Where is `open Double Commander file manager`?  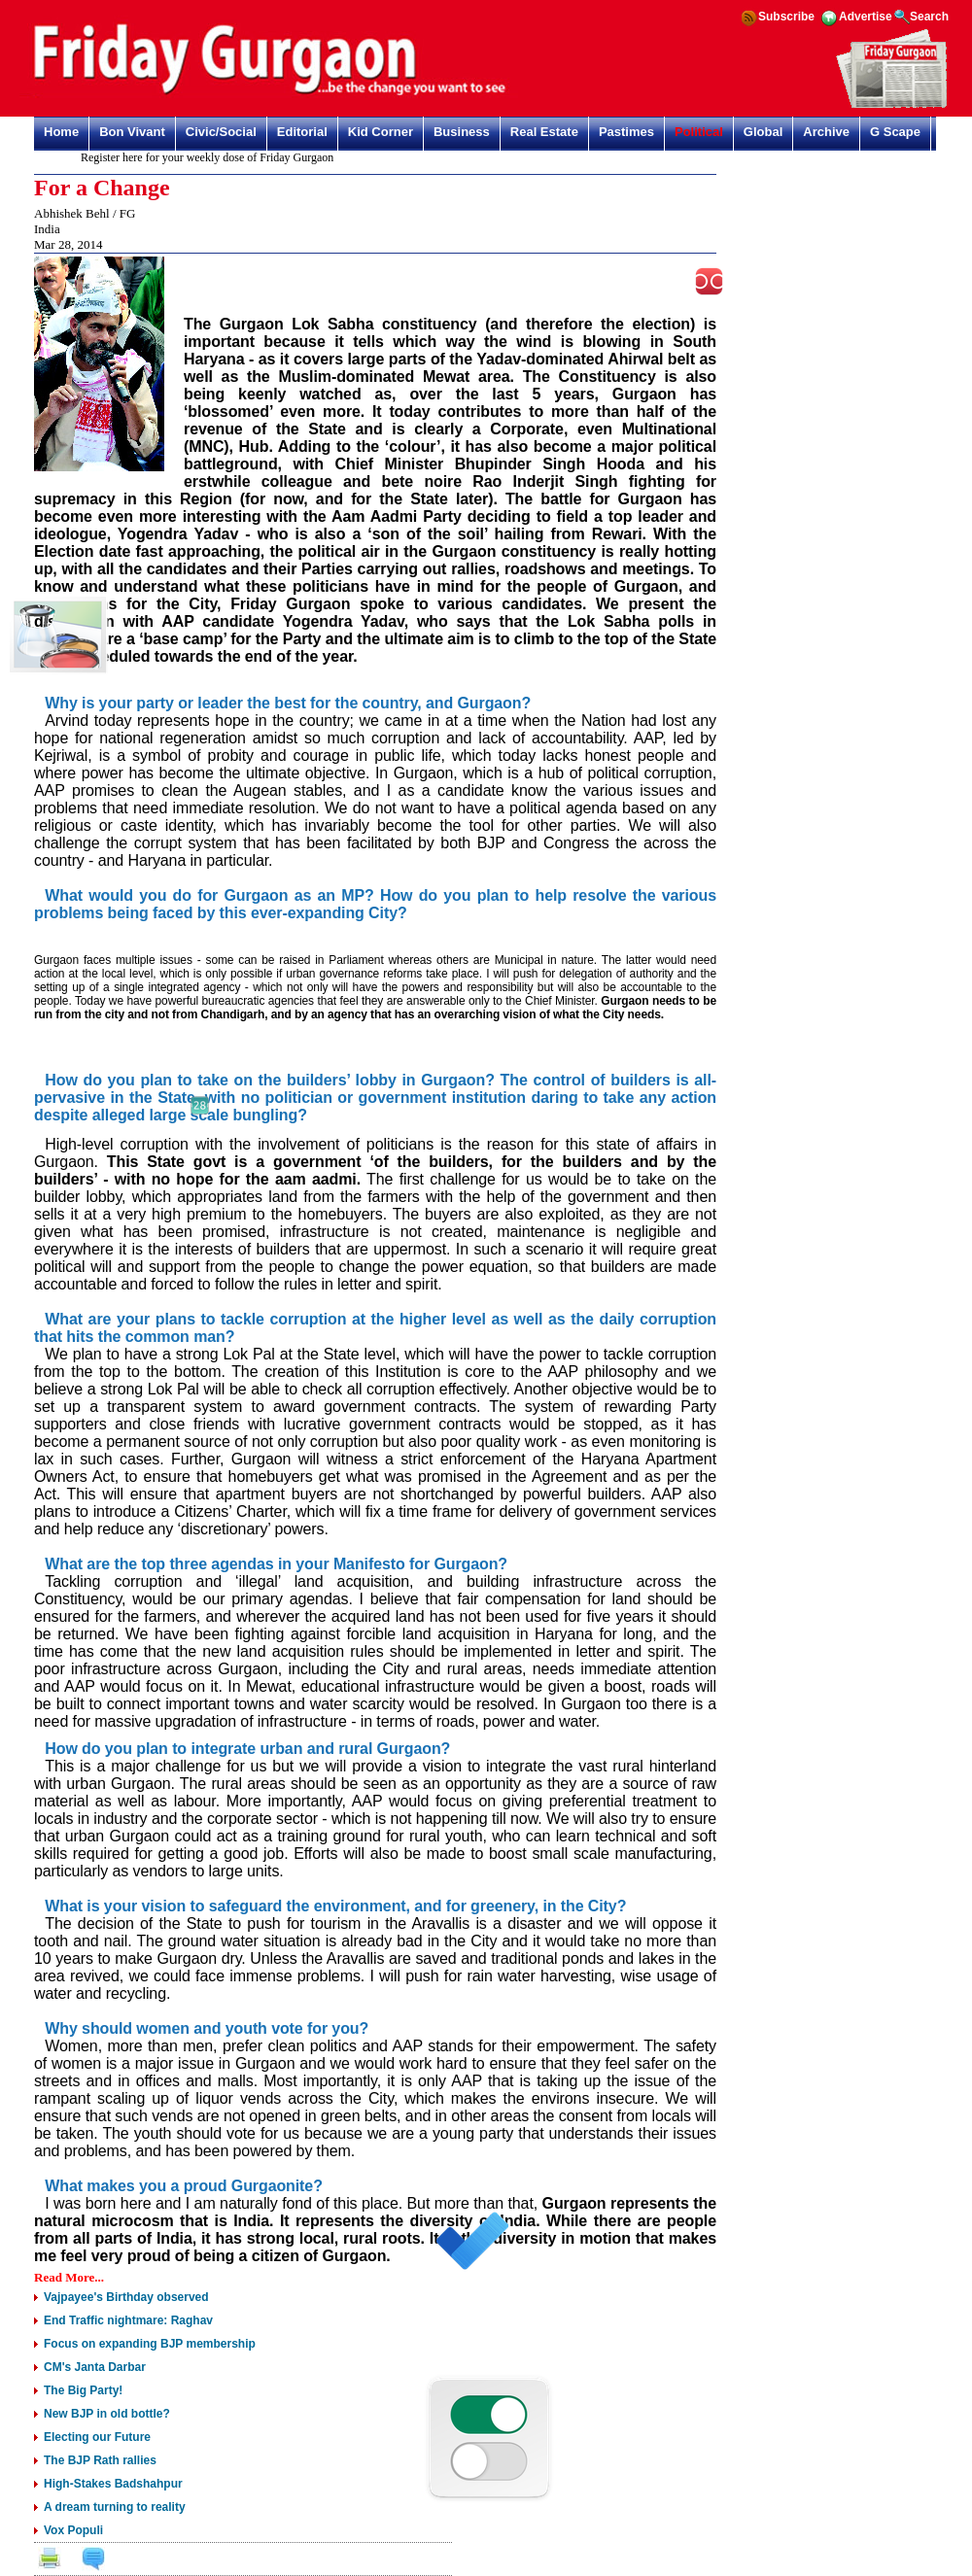 open Double Commander file manager is located at coordinates (709, 281).